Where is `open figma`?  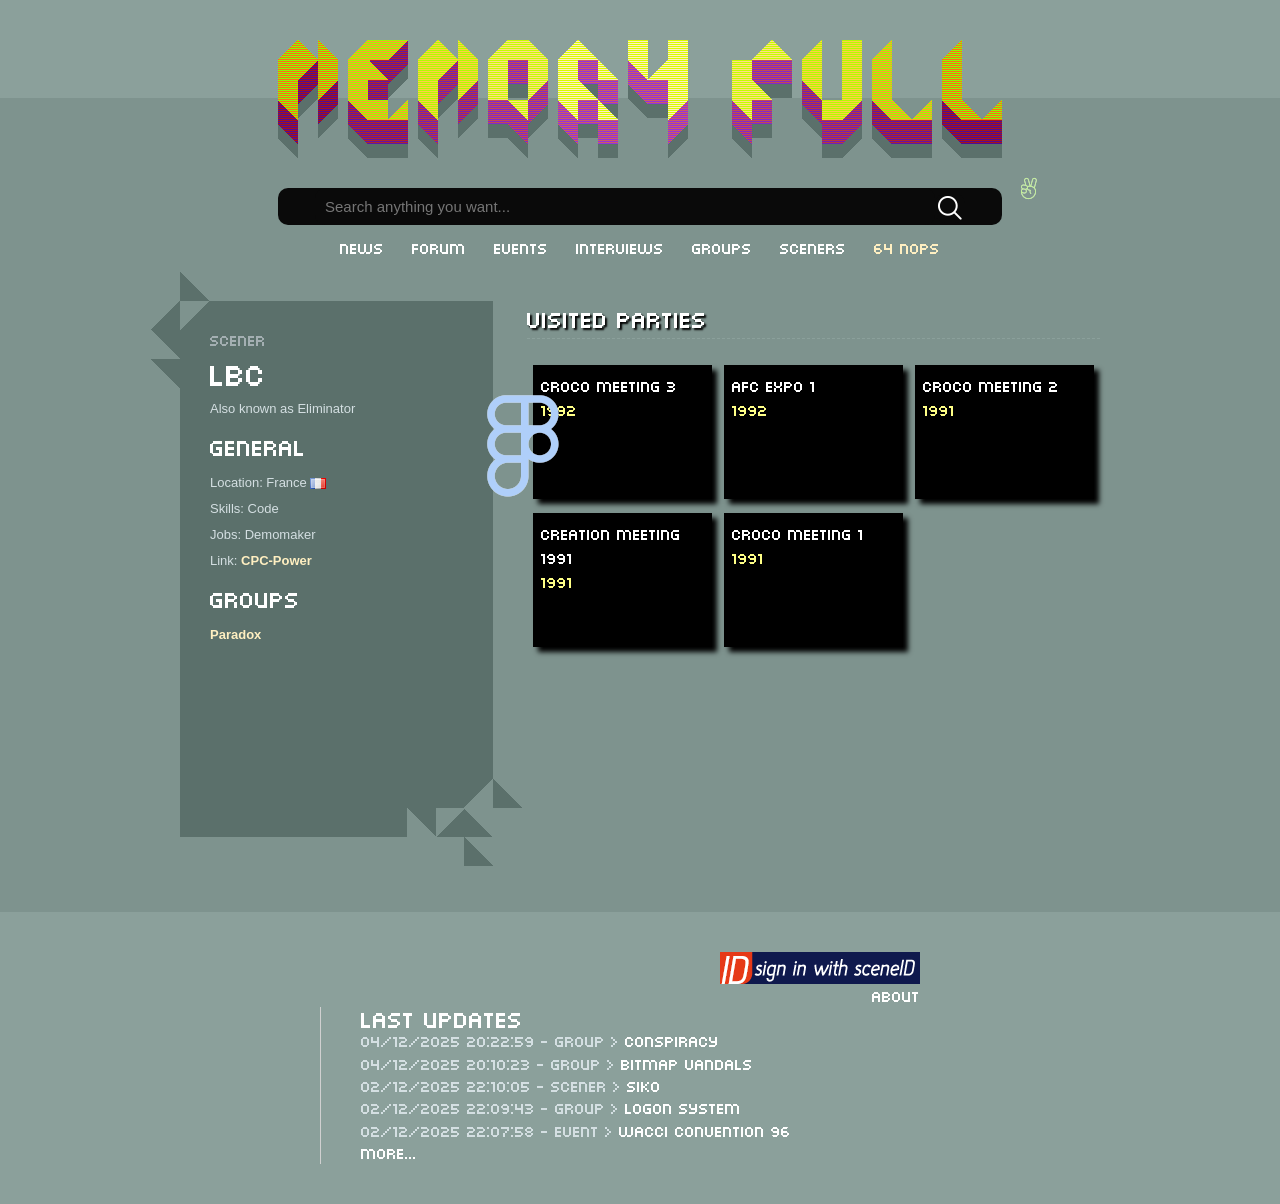
open figma is located at coordinates (521, 444).